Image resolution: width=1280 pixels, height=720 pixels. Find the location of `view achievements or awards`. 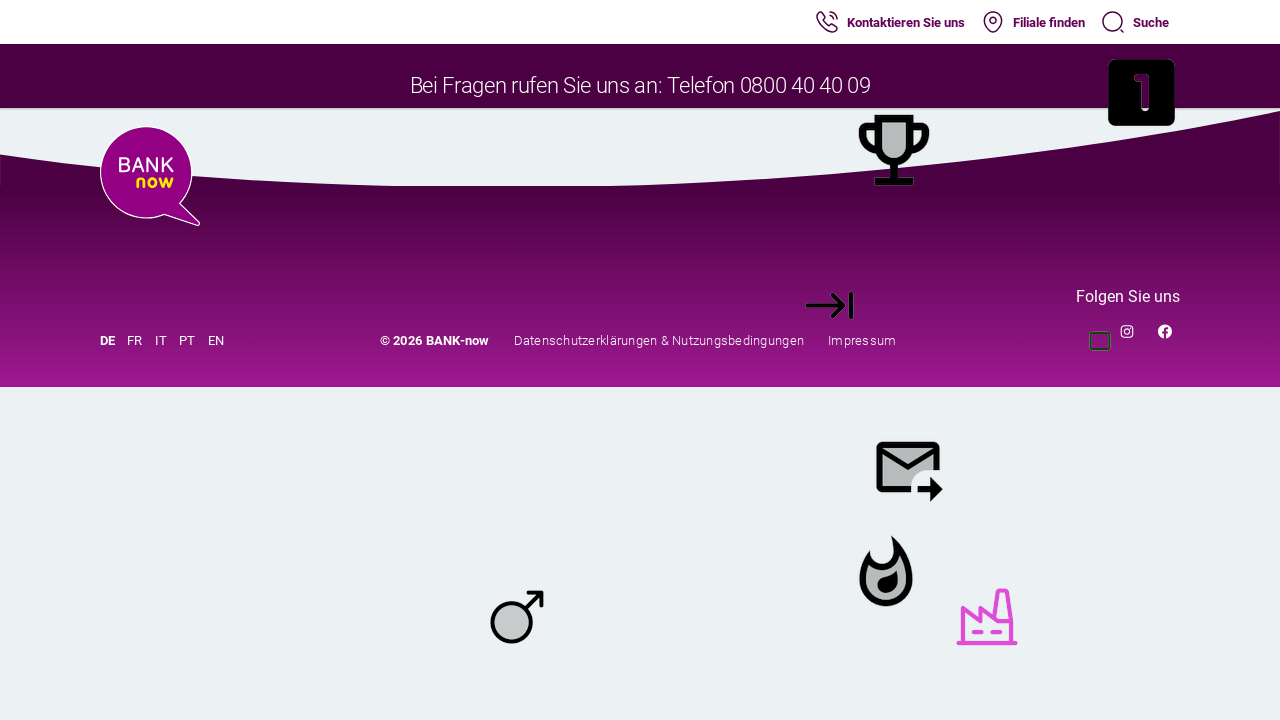

view achievements or awards is located at coordinates (894, 150).